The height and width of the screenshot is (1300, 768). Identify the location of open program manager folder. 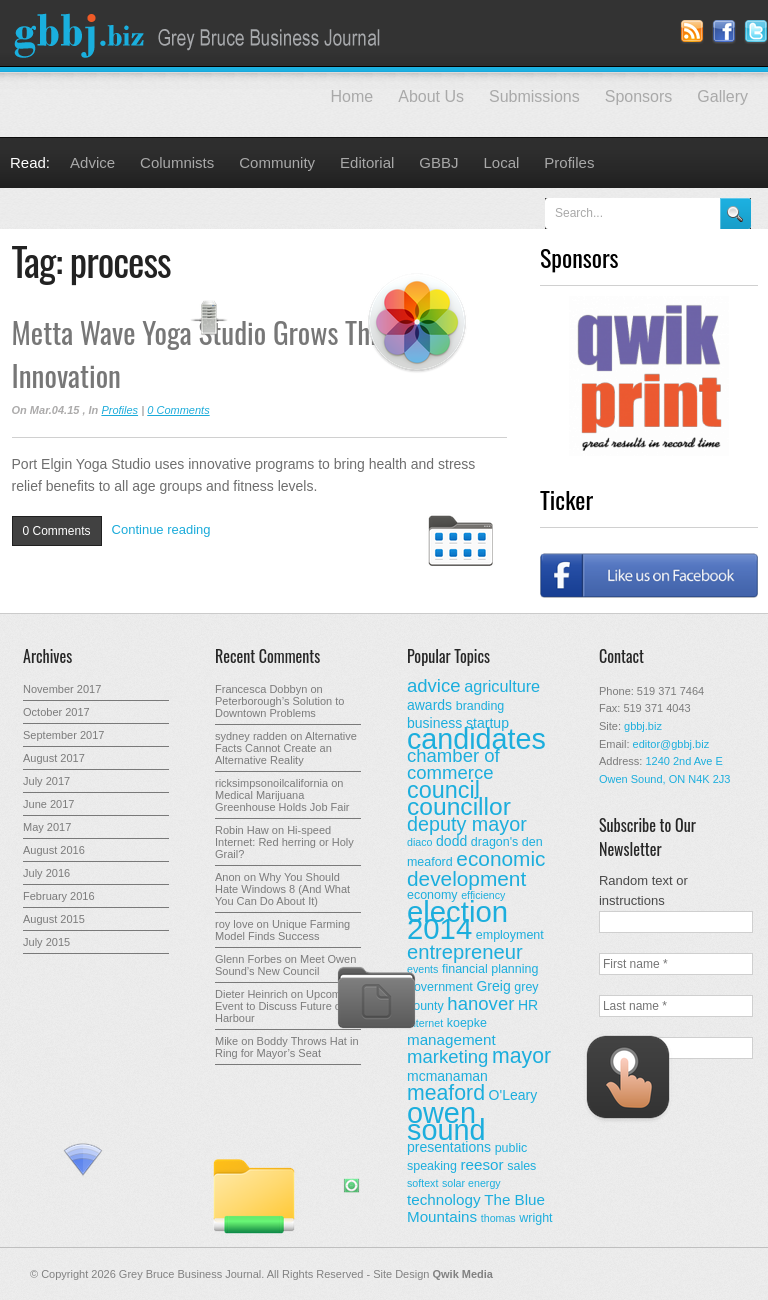
(460, 542).